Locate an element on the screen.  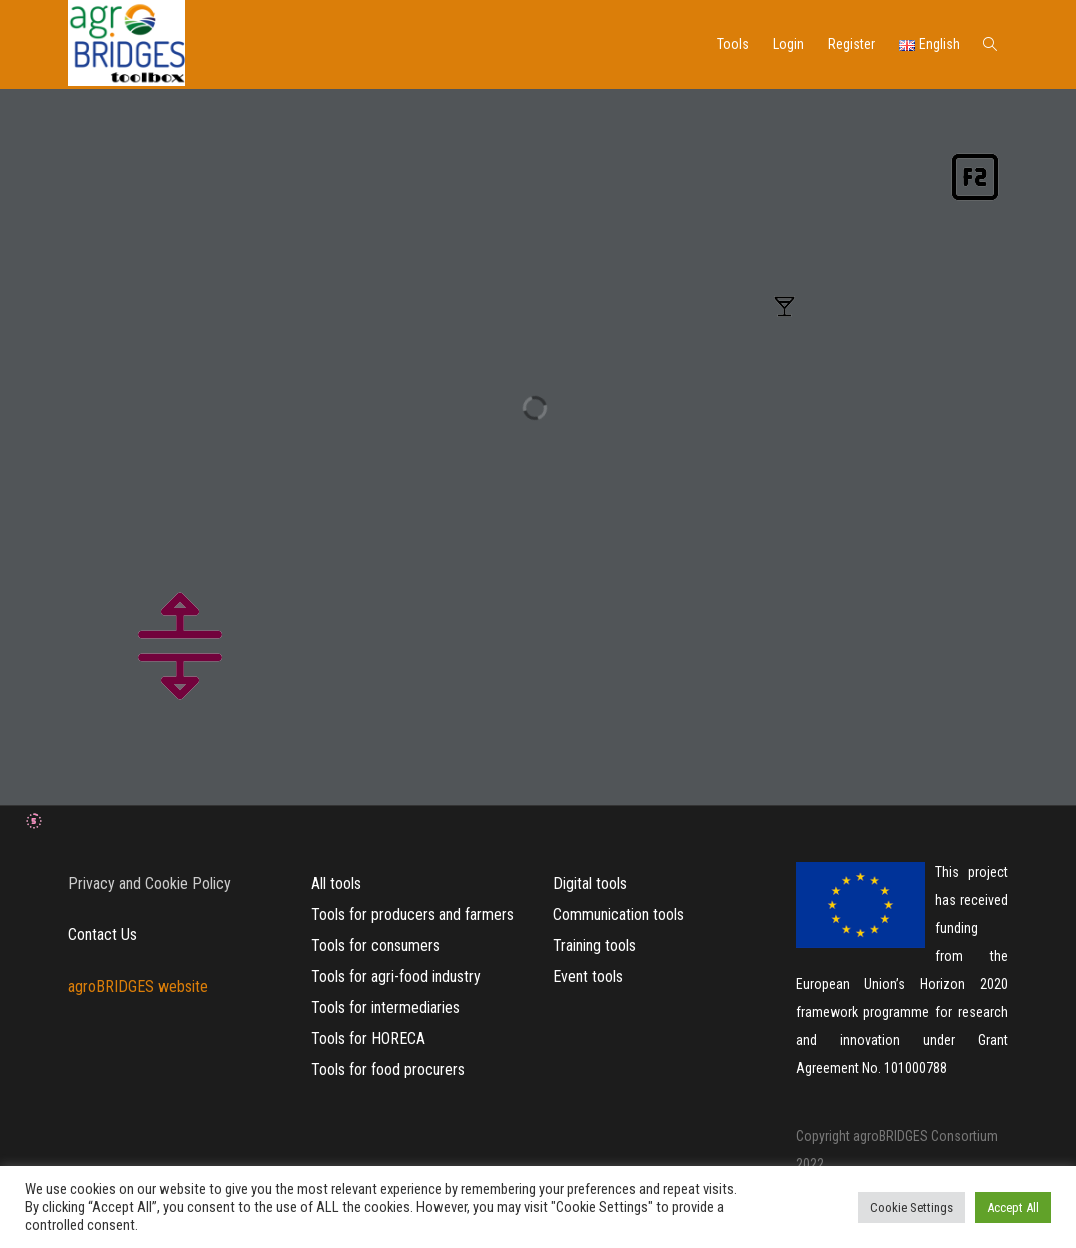
set timer or countdown for 5 minutes is located at coordinates (34, 821).